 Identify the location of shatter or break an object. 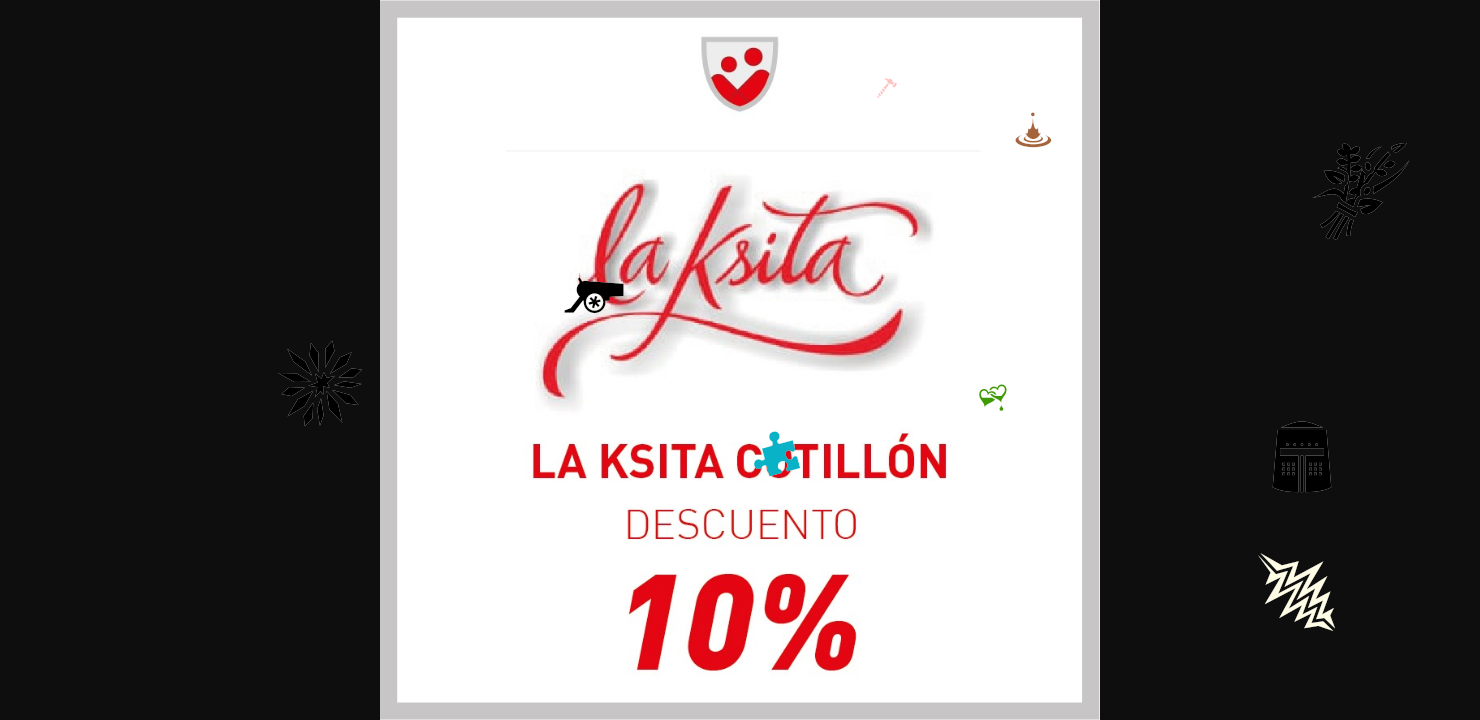
(320, 383).